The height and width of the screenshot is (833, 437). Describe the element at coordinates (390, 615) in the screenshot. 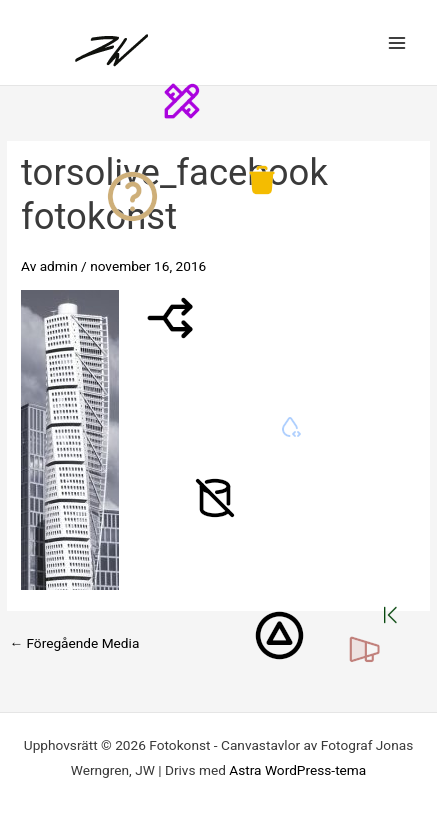

I see `go to the beginning or first item` at that location.